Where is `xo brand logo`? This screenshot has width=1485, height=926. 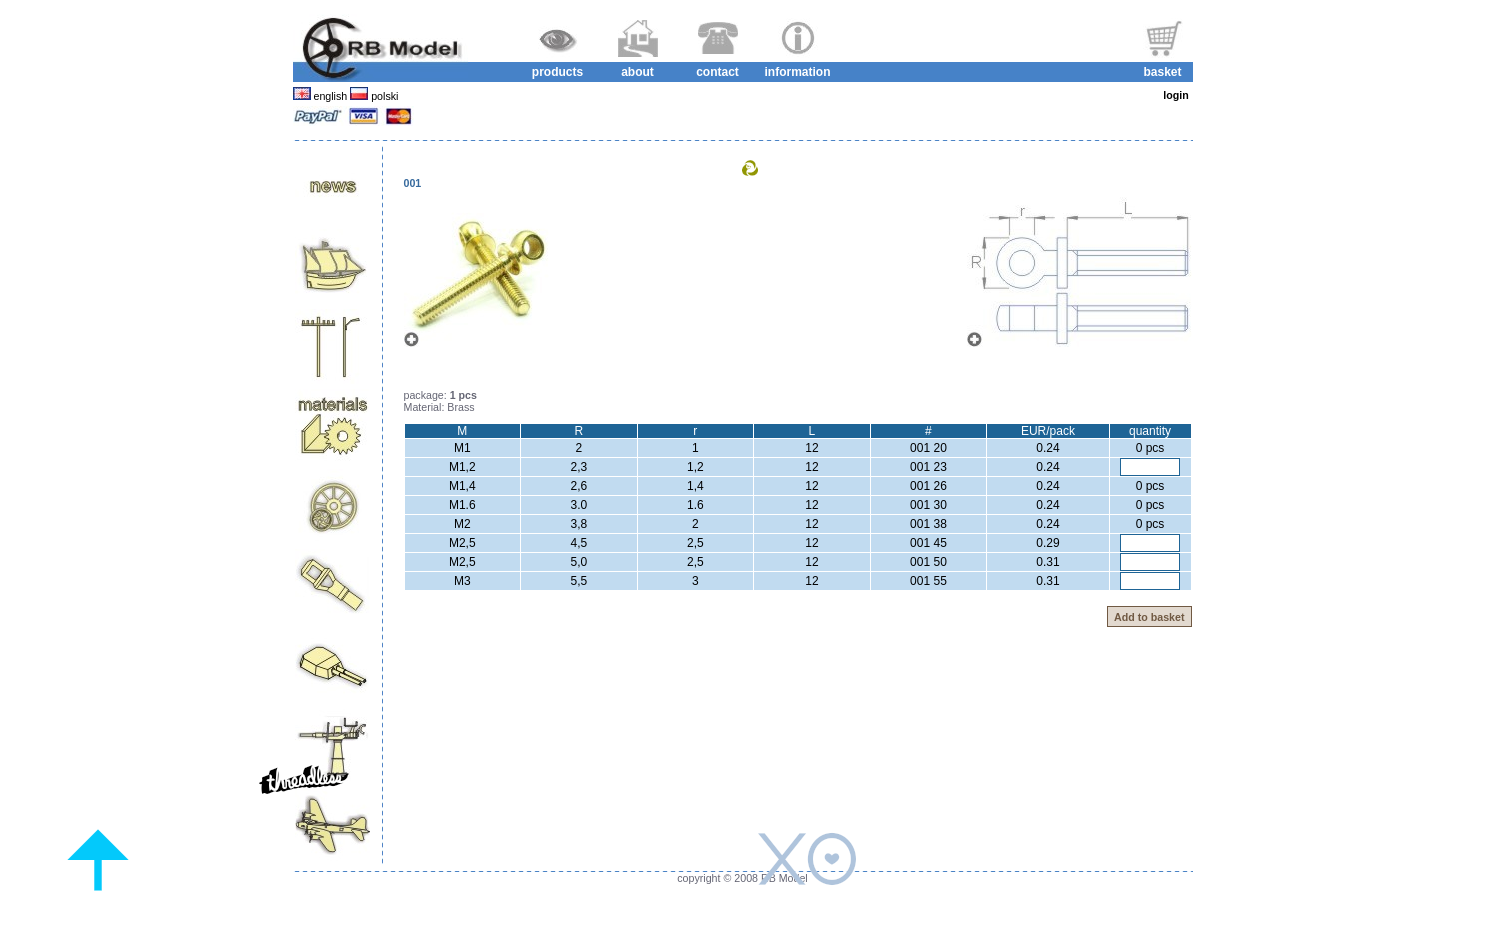
xo brand logo is located at coordinates (807, 859).